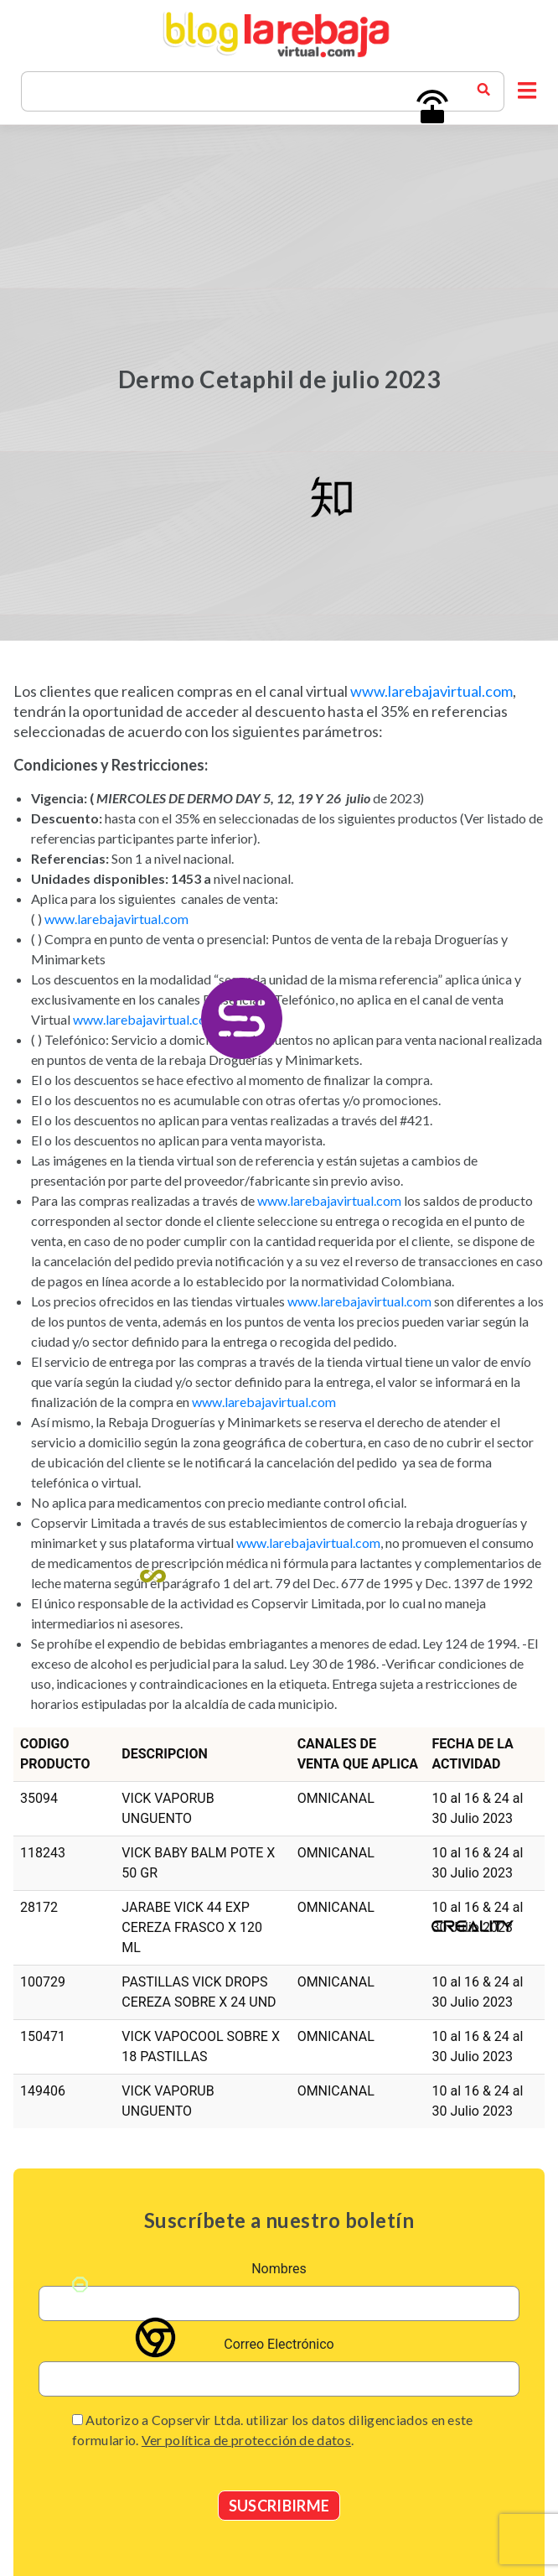 Image resolution: width=558 pixels, height=2576 pixels. What do you see at coordinates (155, 2337) in the screenshot?
I see `open Google Chrome browser` at bounding box center [155, 2337].